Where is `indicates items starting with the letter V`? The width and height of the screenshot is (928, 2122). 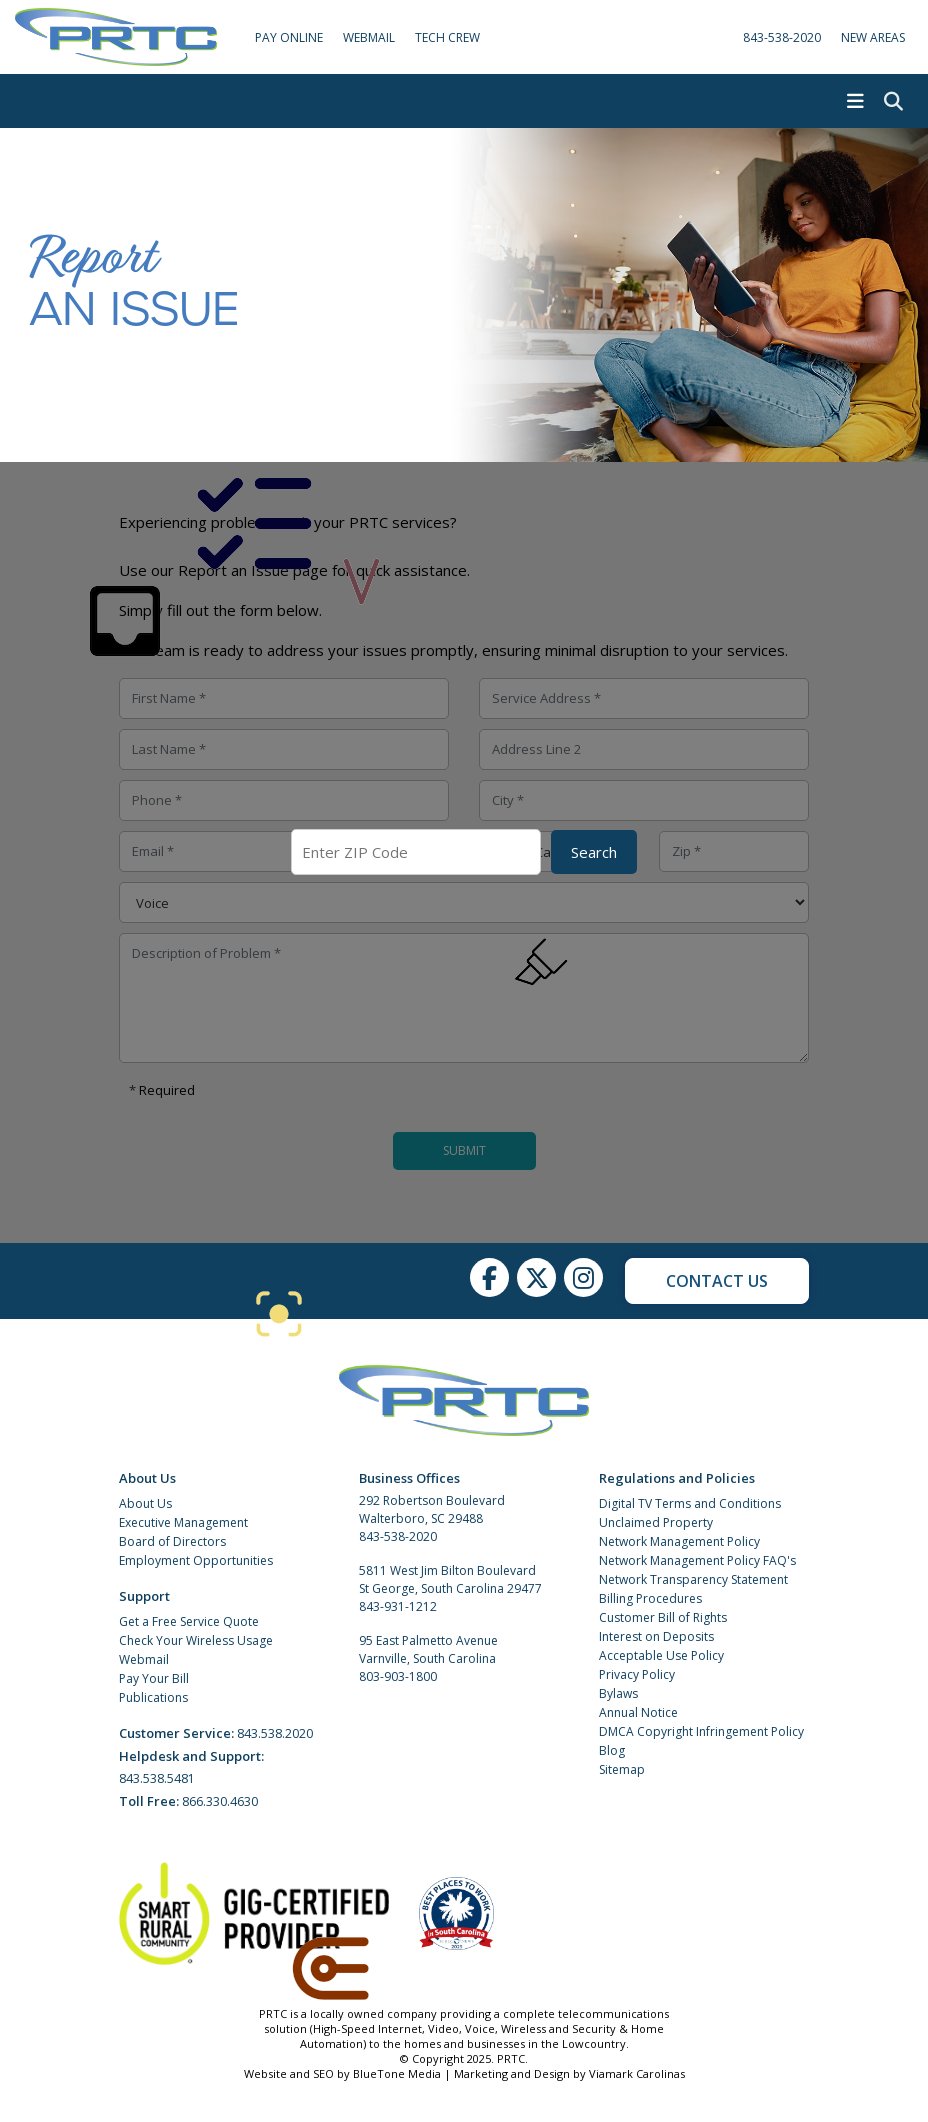
indicates items starting with the letter V is located at coordinates (361, 581).